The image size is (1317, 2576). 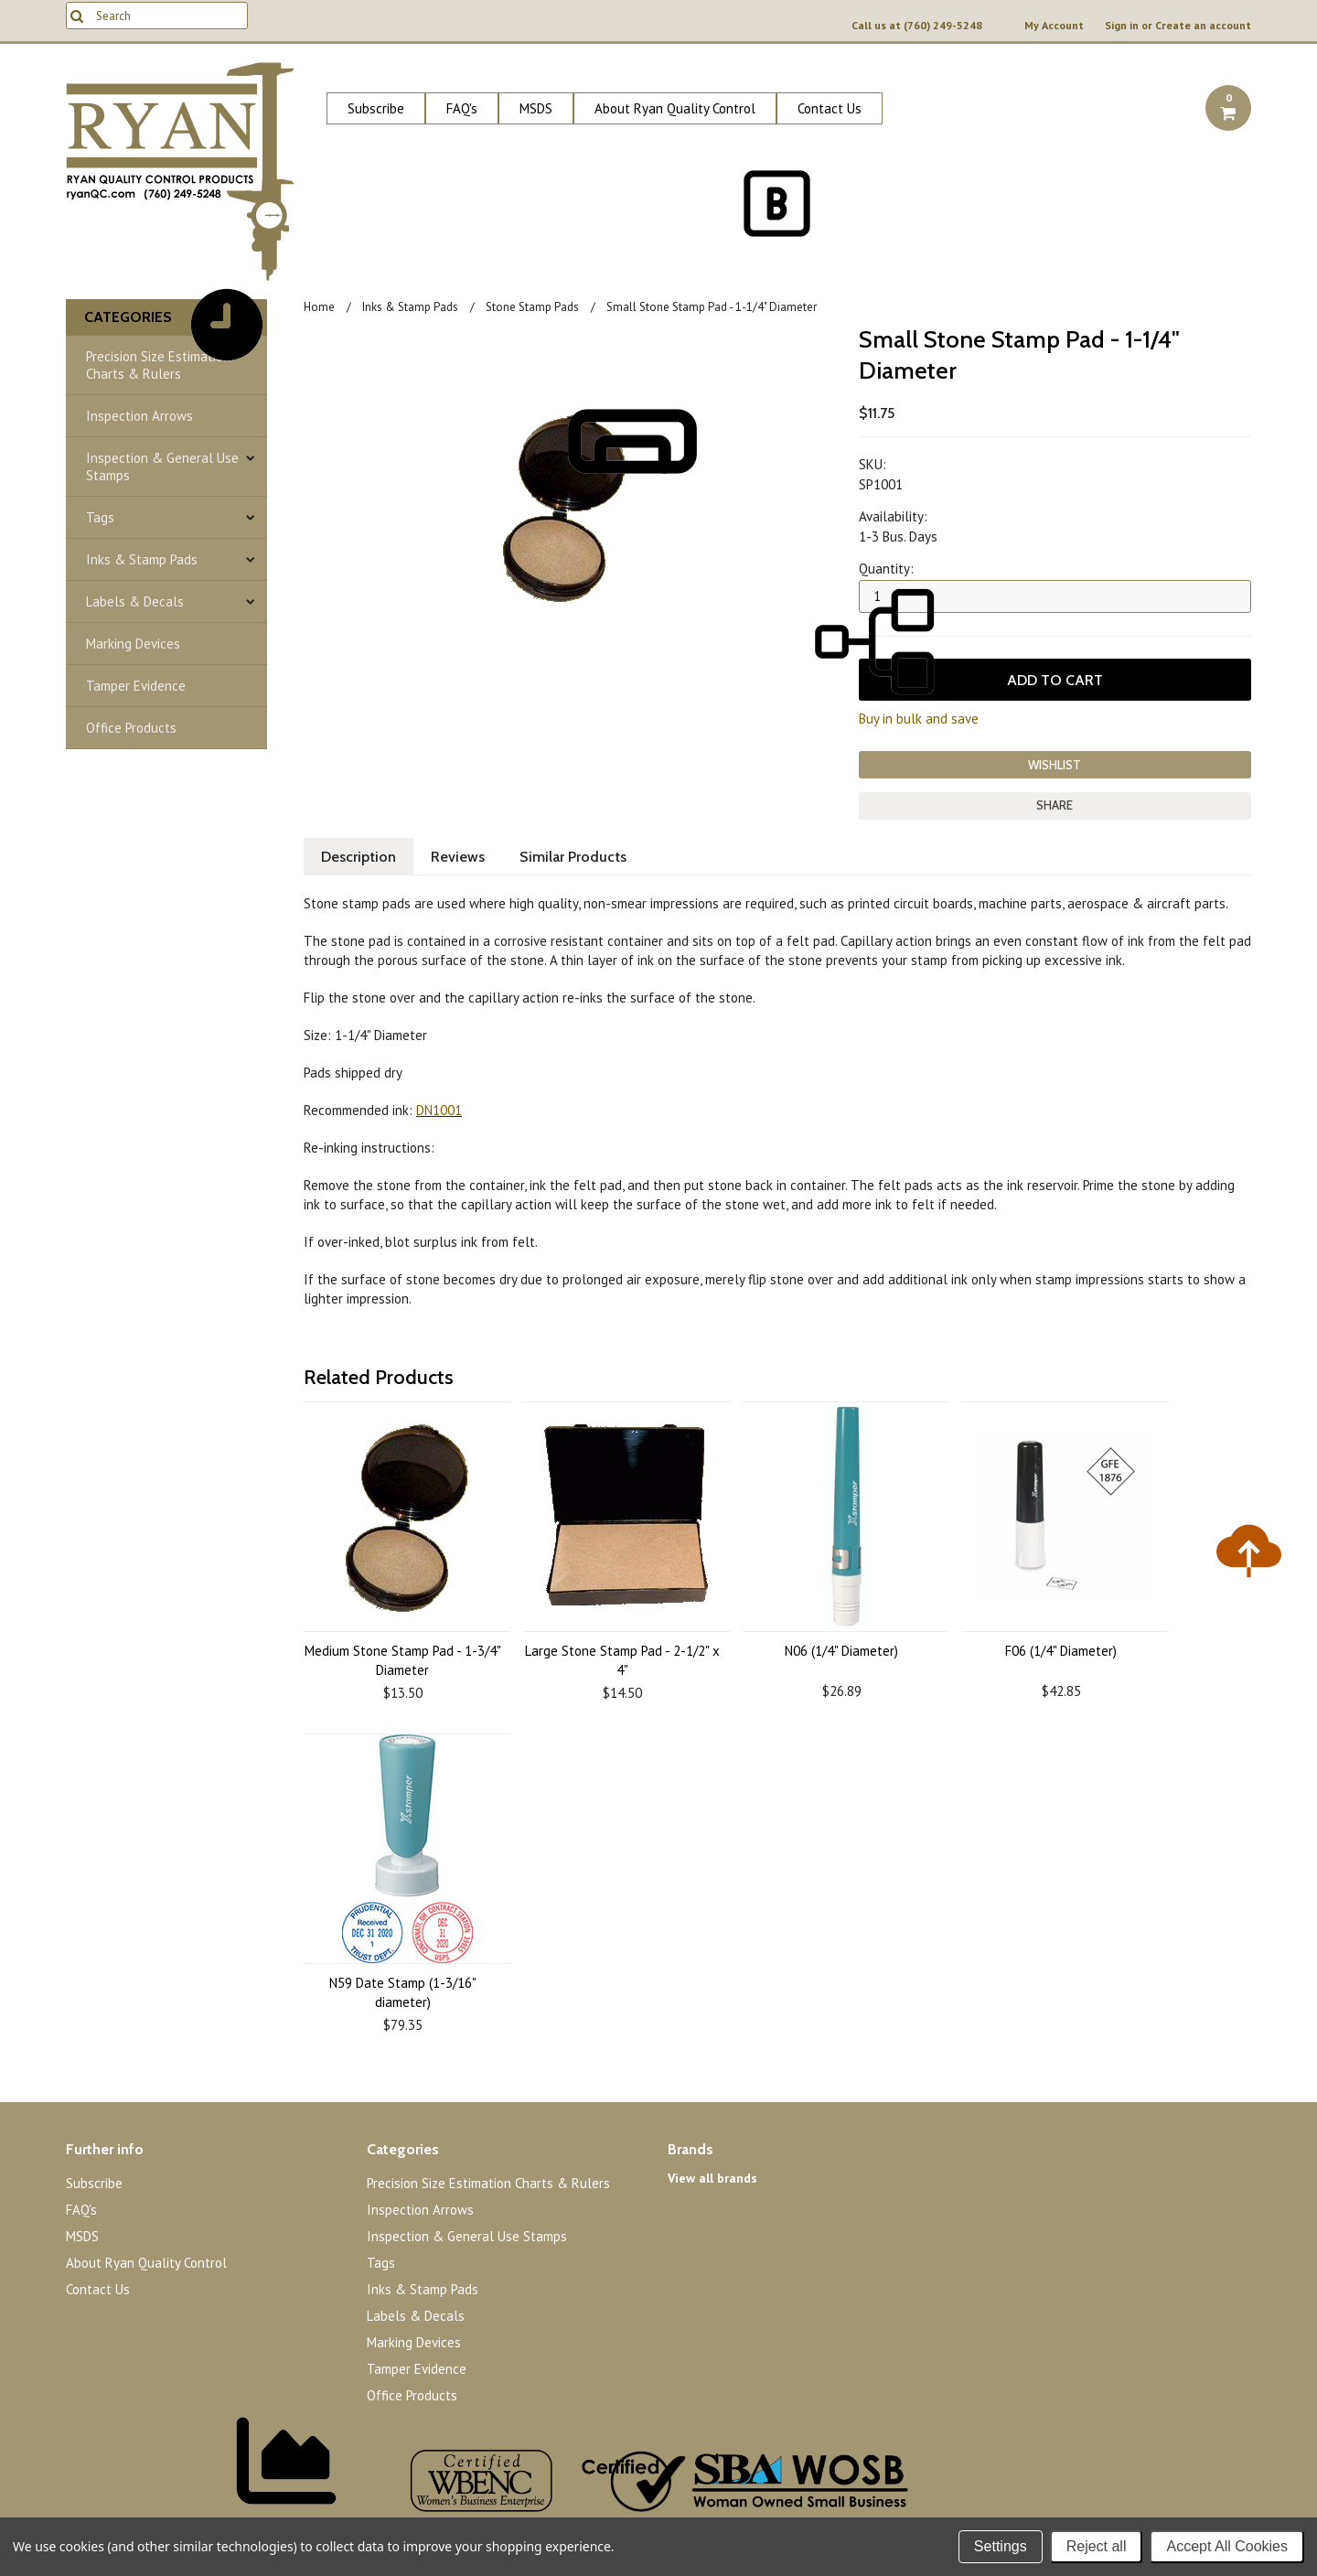 What do you see at coordinates (286, 2461) in the screenshot?
I see `view area chart or graph data` at bounding box center [286, 2461].